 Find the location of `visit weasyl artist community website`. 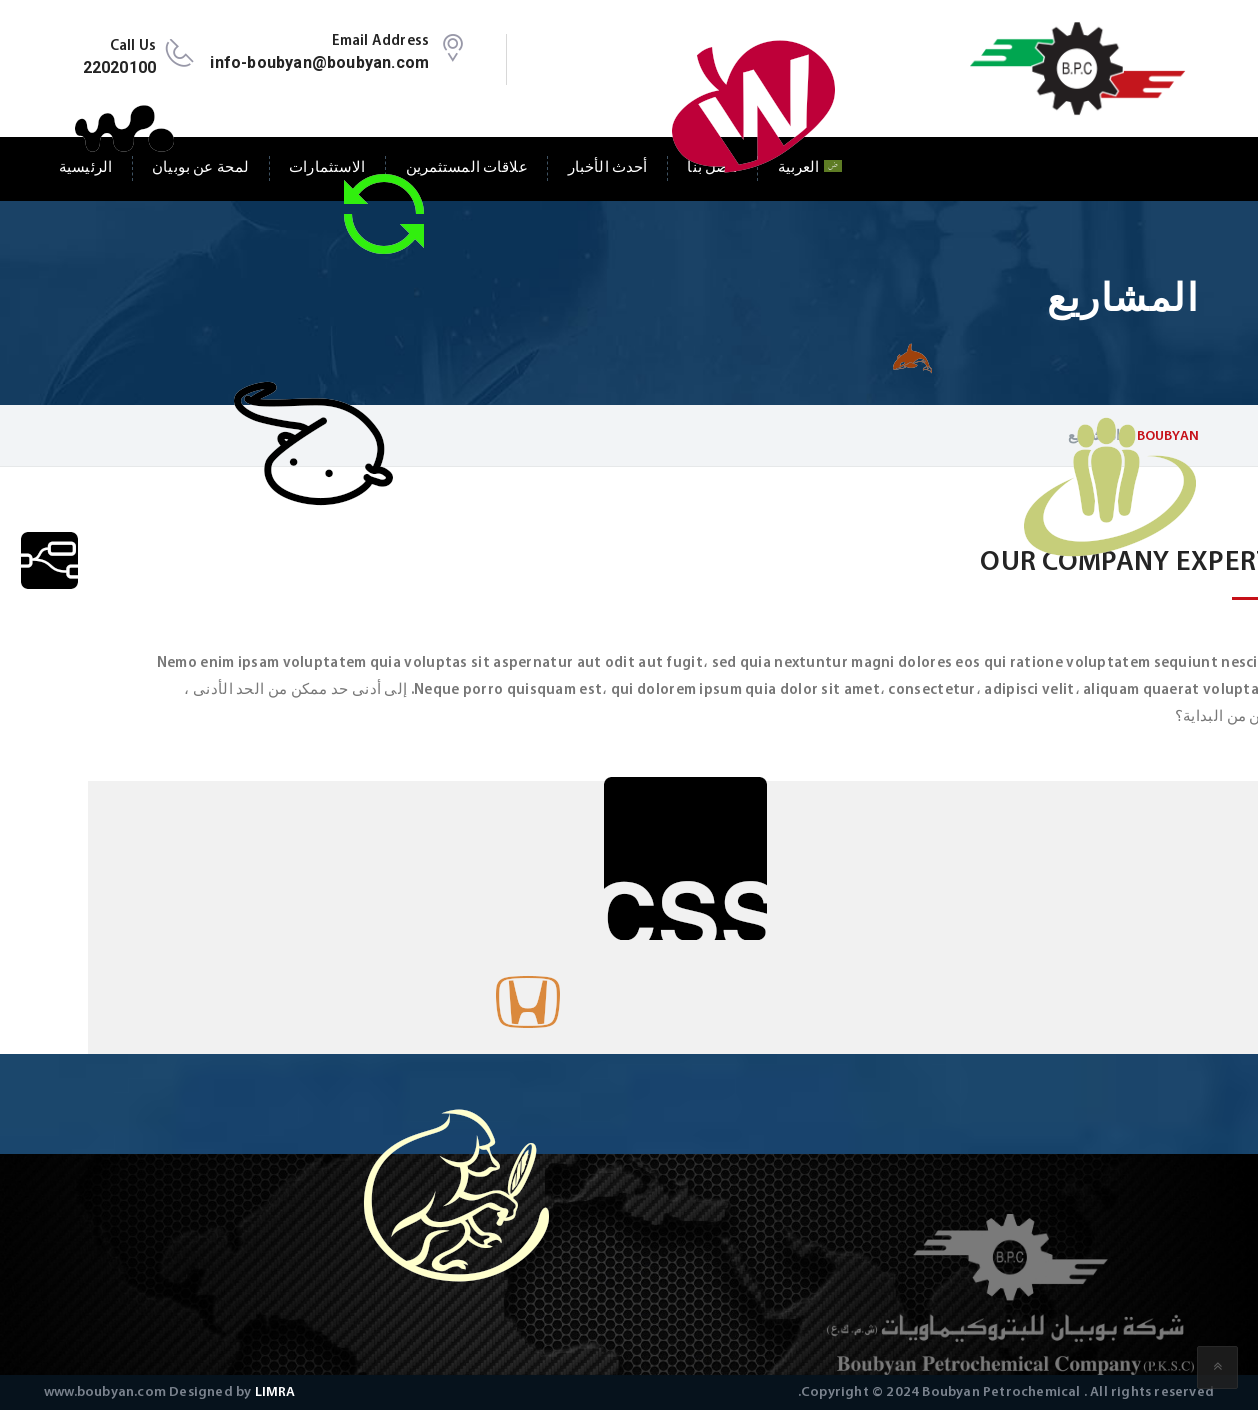

visit weasyl artist community website is located at coordinates (753, 106).